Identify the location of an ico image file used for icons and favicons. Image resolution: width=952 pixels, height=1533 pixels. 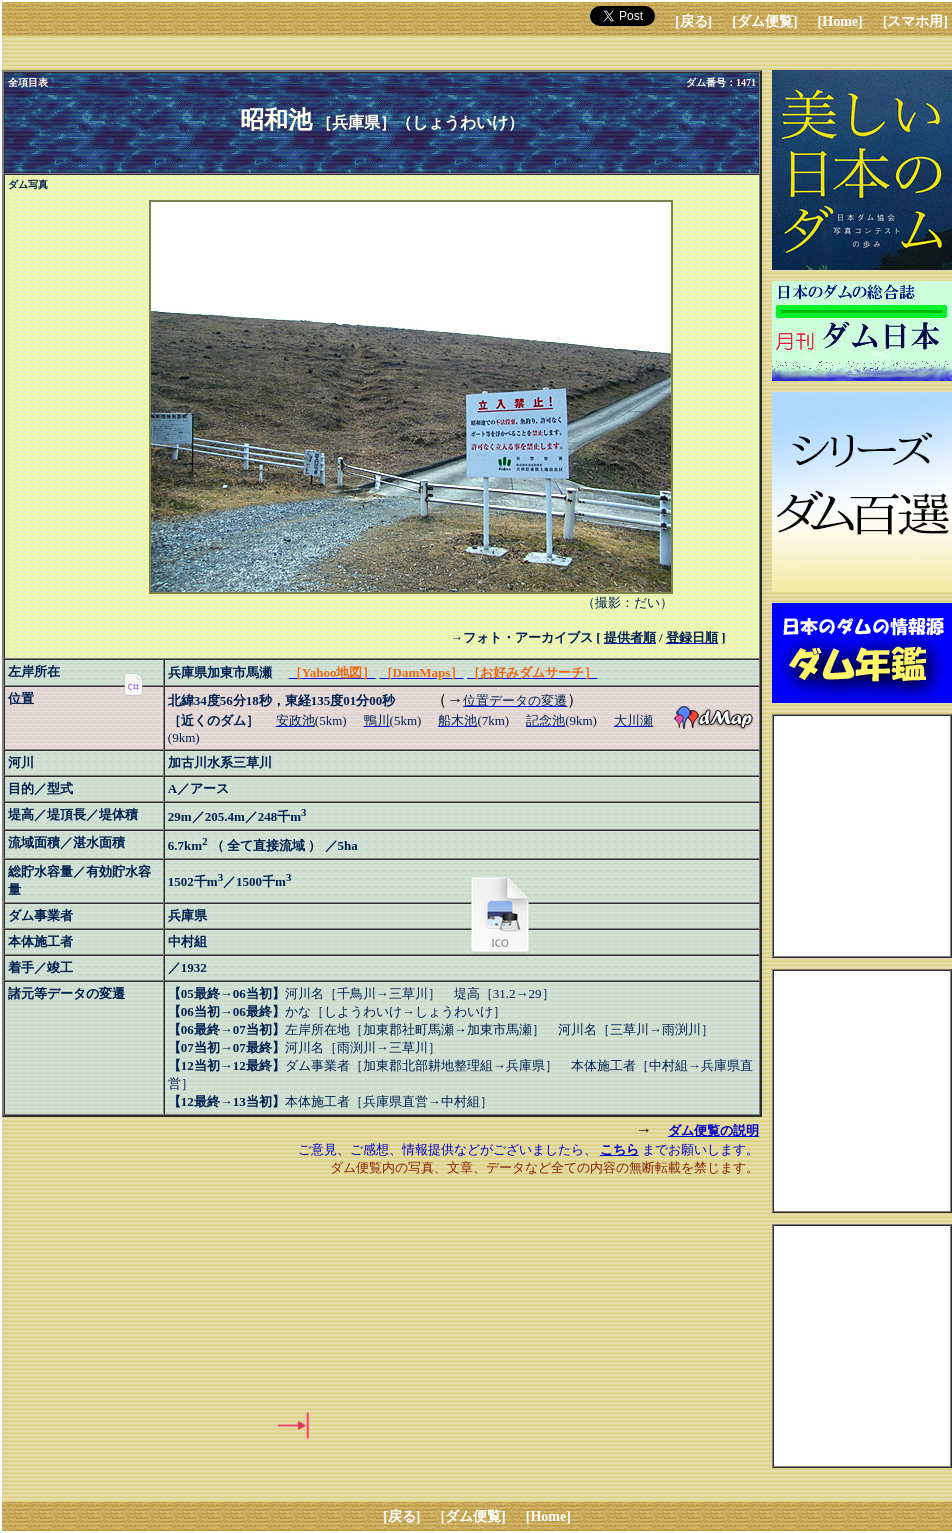
(500, 916).